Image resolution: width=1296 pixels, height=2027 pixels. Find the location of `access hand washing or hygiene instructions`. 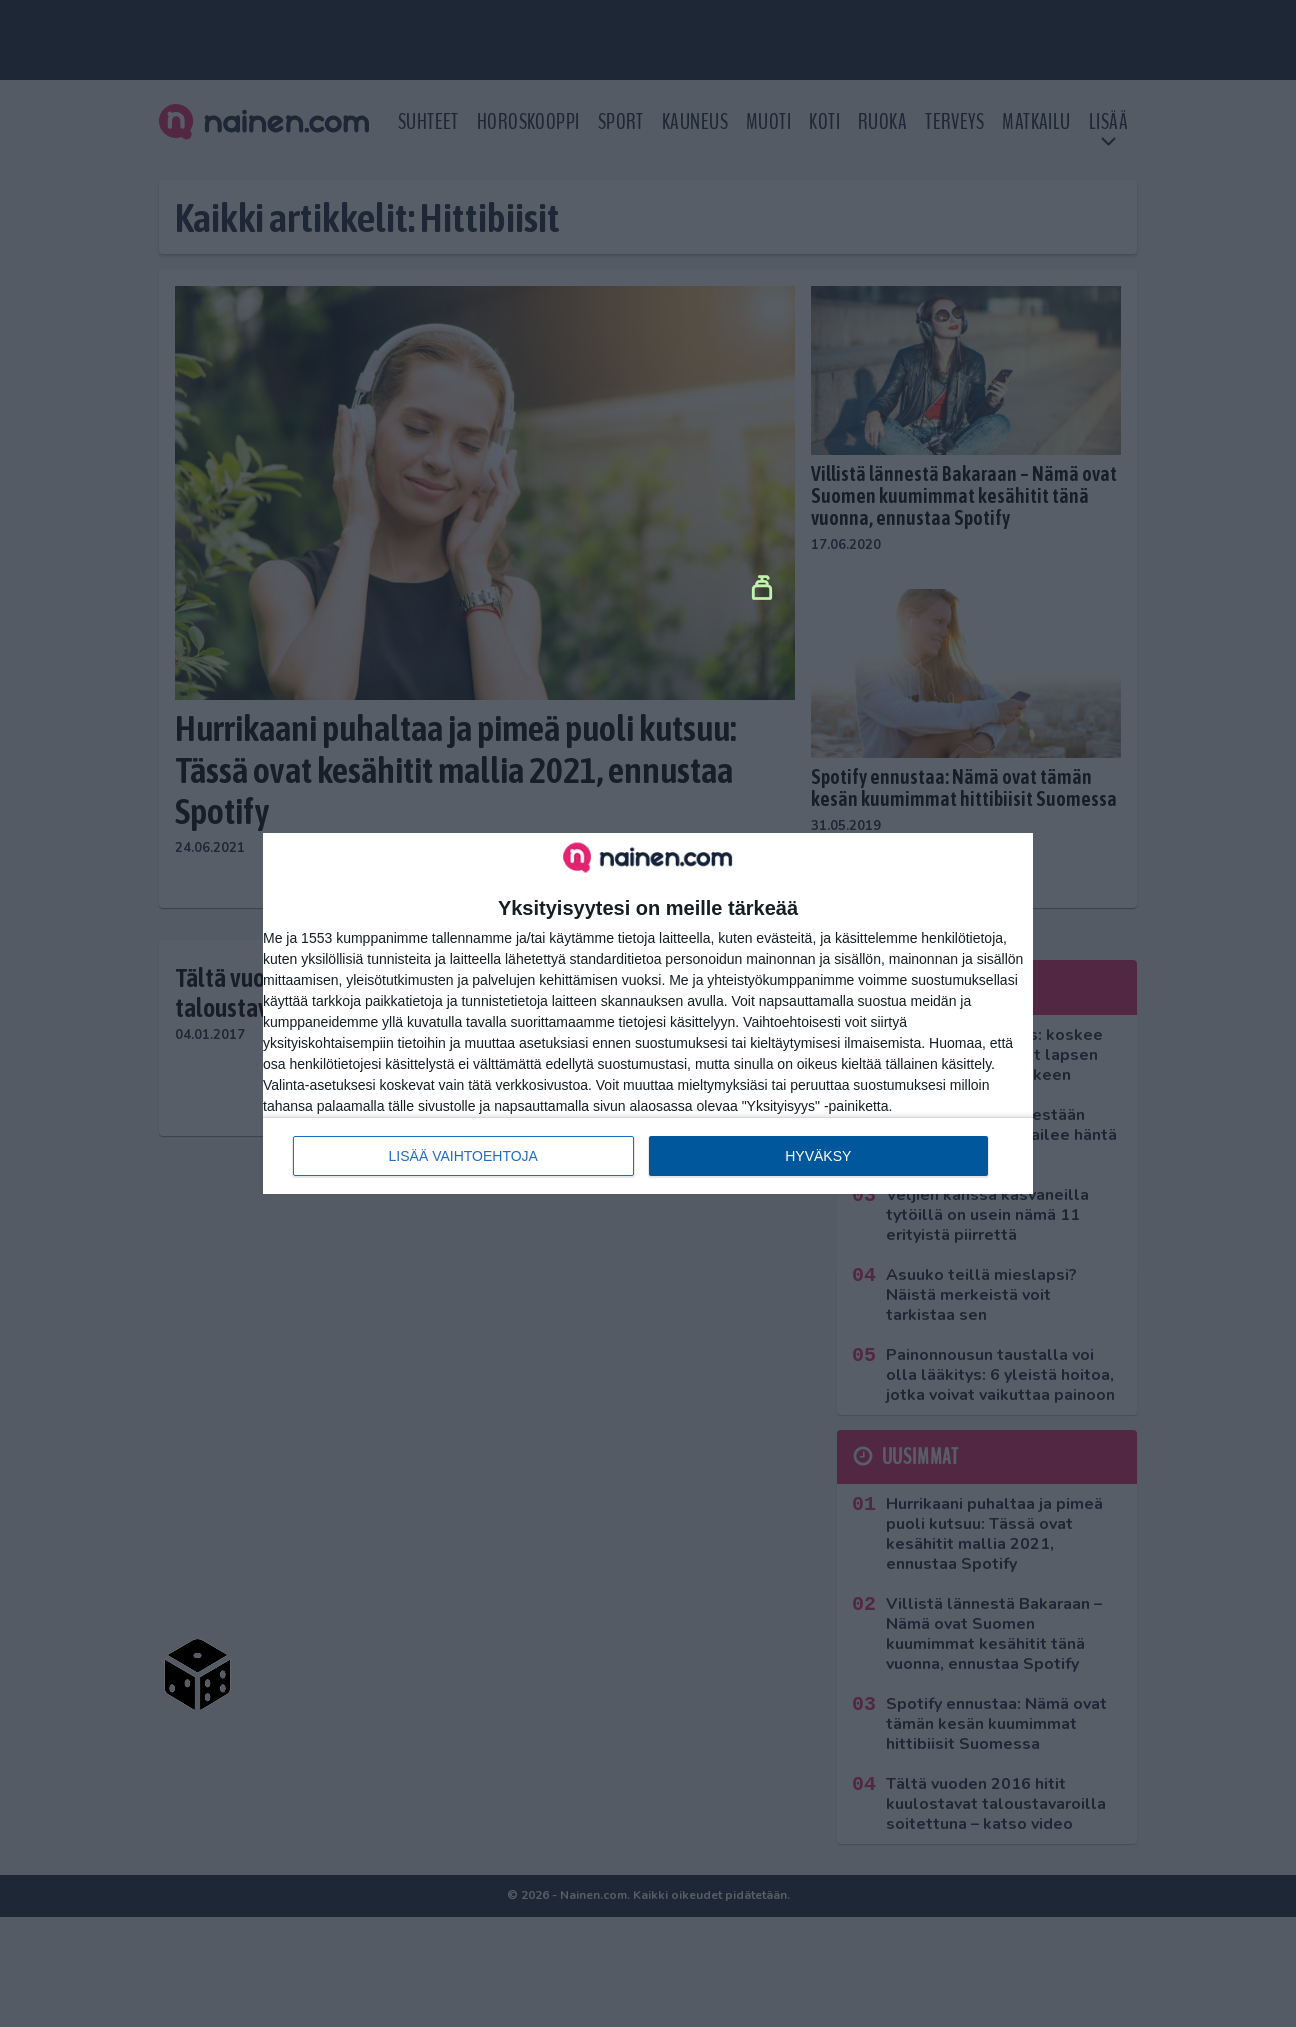

access hand washing or hygiene instructions is located at coordinates (762, 588).